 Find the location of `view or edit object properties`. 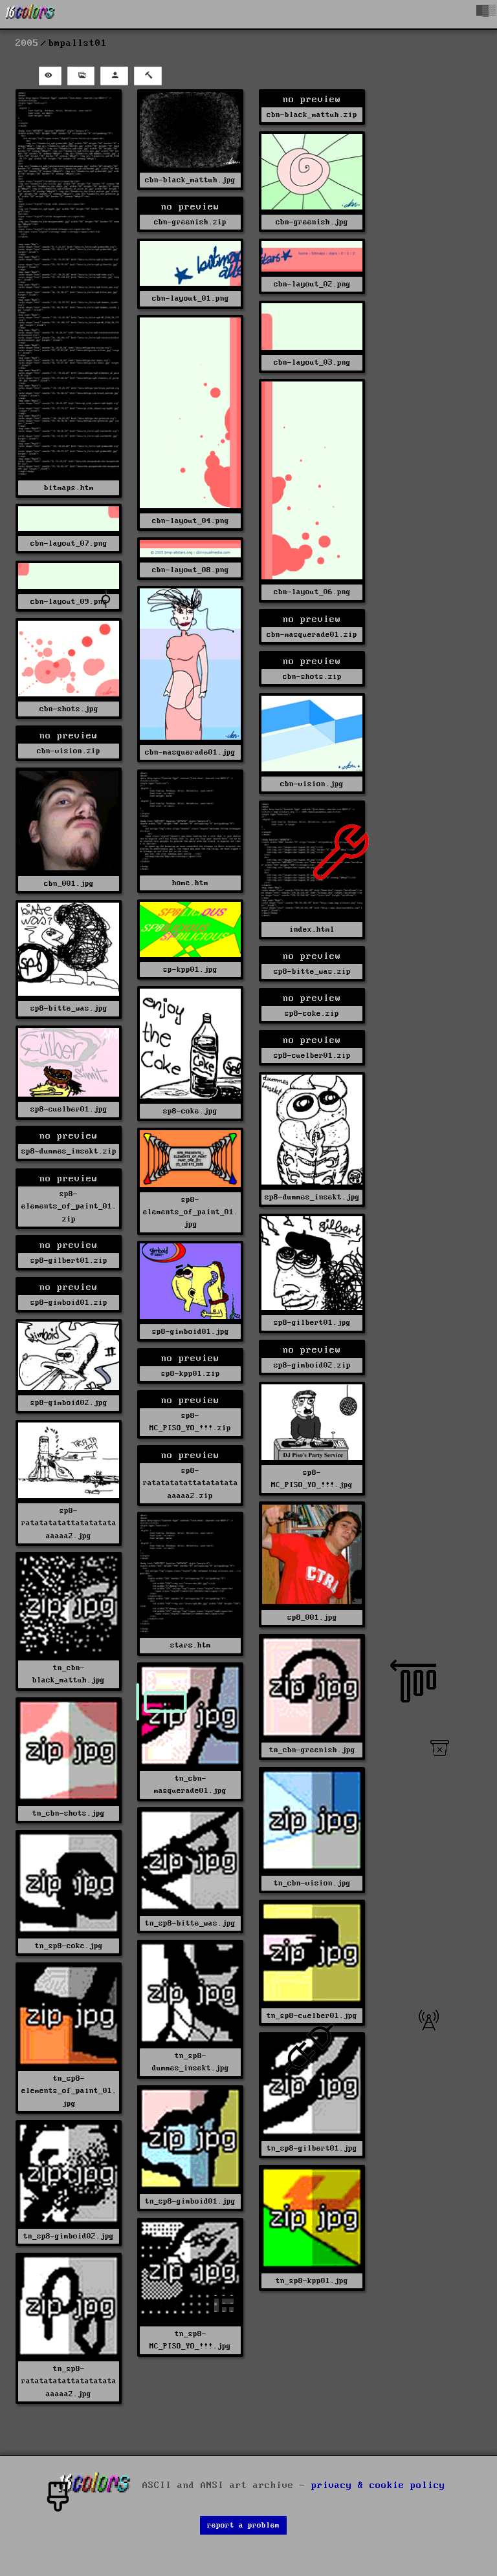

view or edit object properties is located at coordinates (341, 852).